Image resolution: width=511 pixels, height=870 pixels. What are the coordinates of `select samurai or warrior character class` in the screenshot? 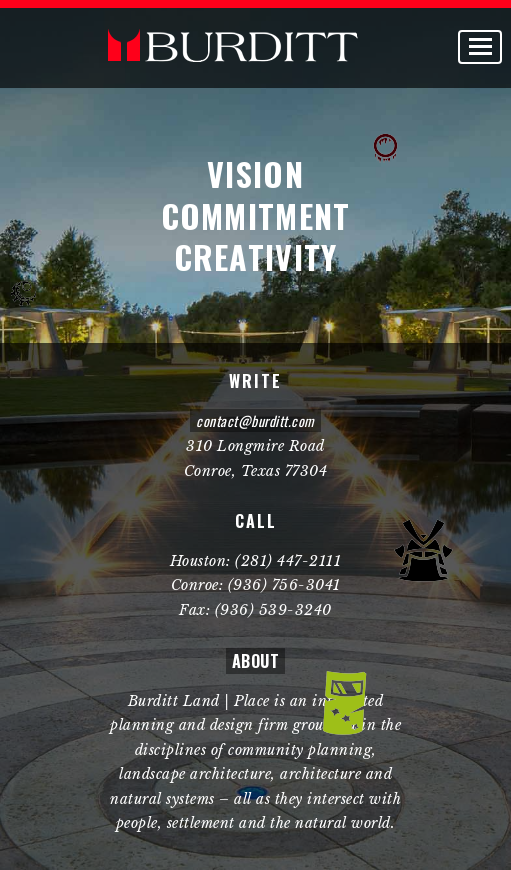 It's located at (423, 550).